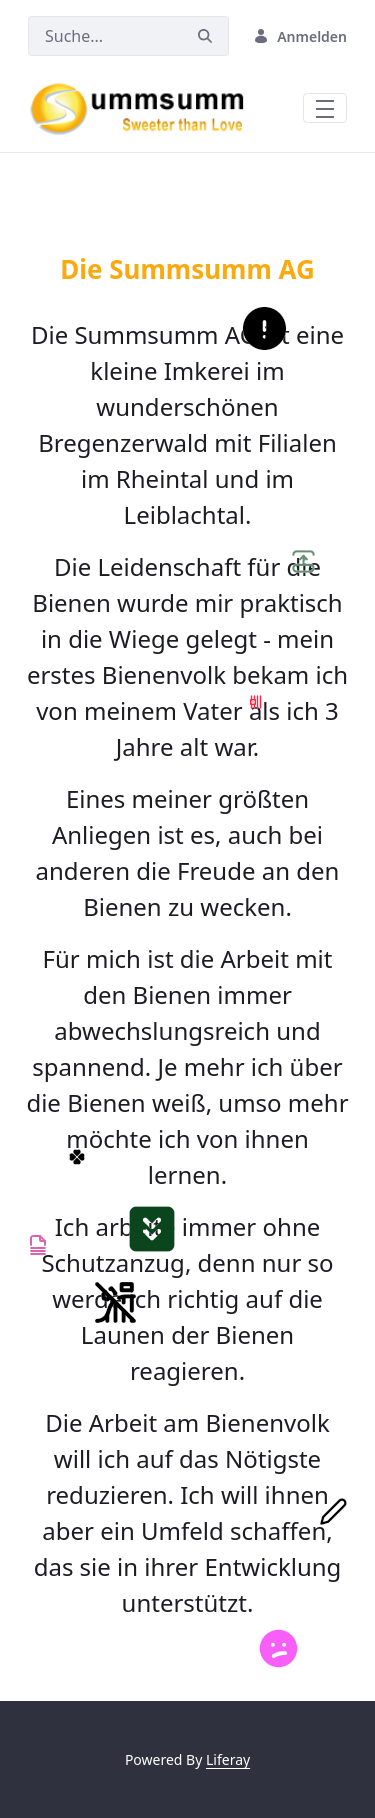 Image resolution: width=375 pixels, height=1818 pixels. I want to click on indicates a confused or uncertain state, so click(278, 1648).